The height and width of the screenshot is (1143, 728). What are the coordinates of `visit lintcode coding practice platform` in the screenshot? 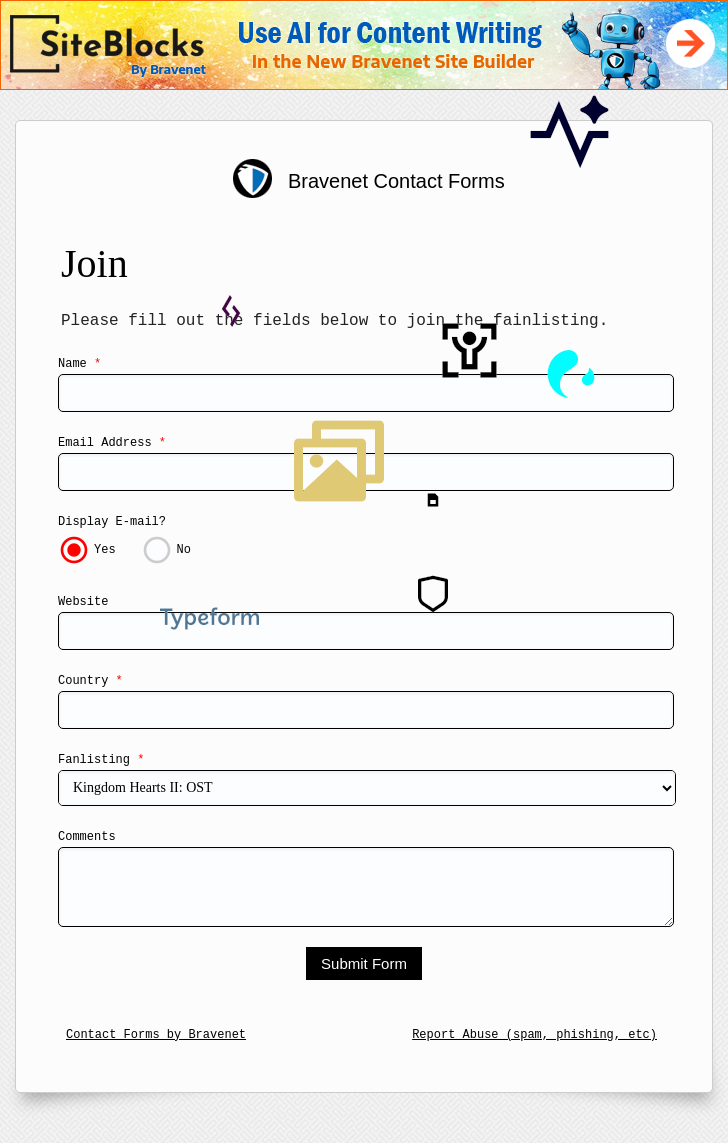 It's located at (231, 311).